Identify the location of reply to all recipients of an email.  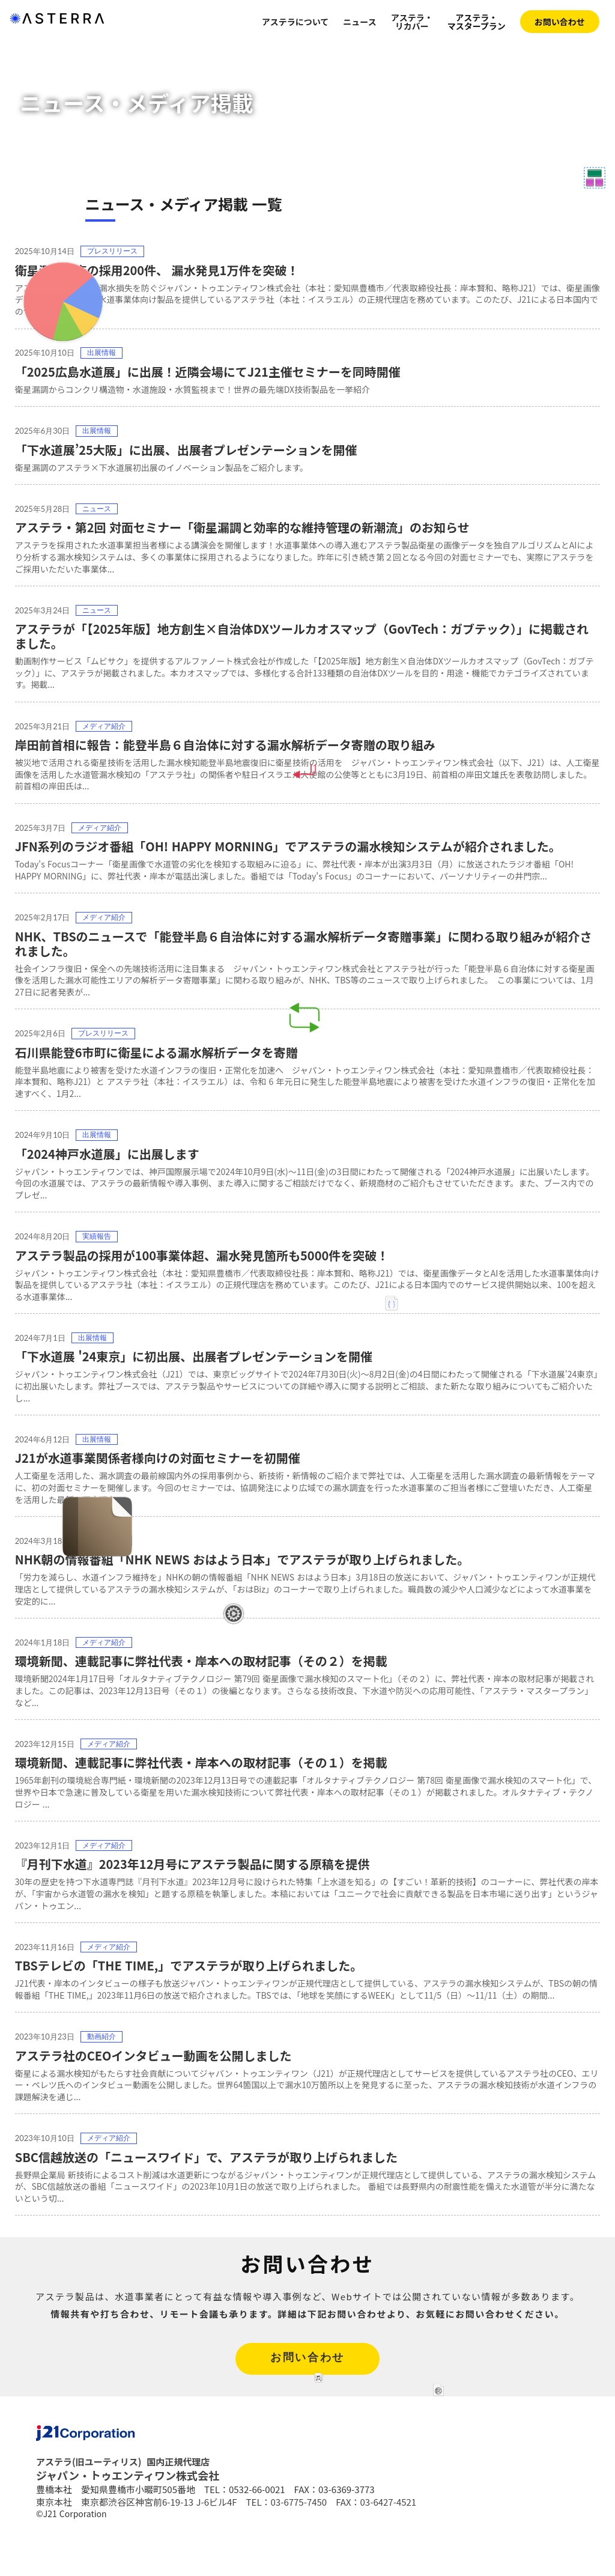
(304, 770).